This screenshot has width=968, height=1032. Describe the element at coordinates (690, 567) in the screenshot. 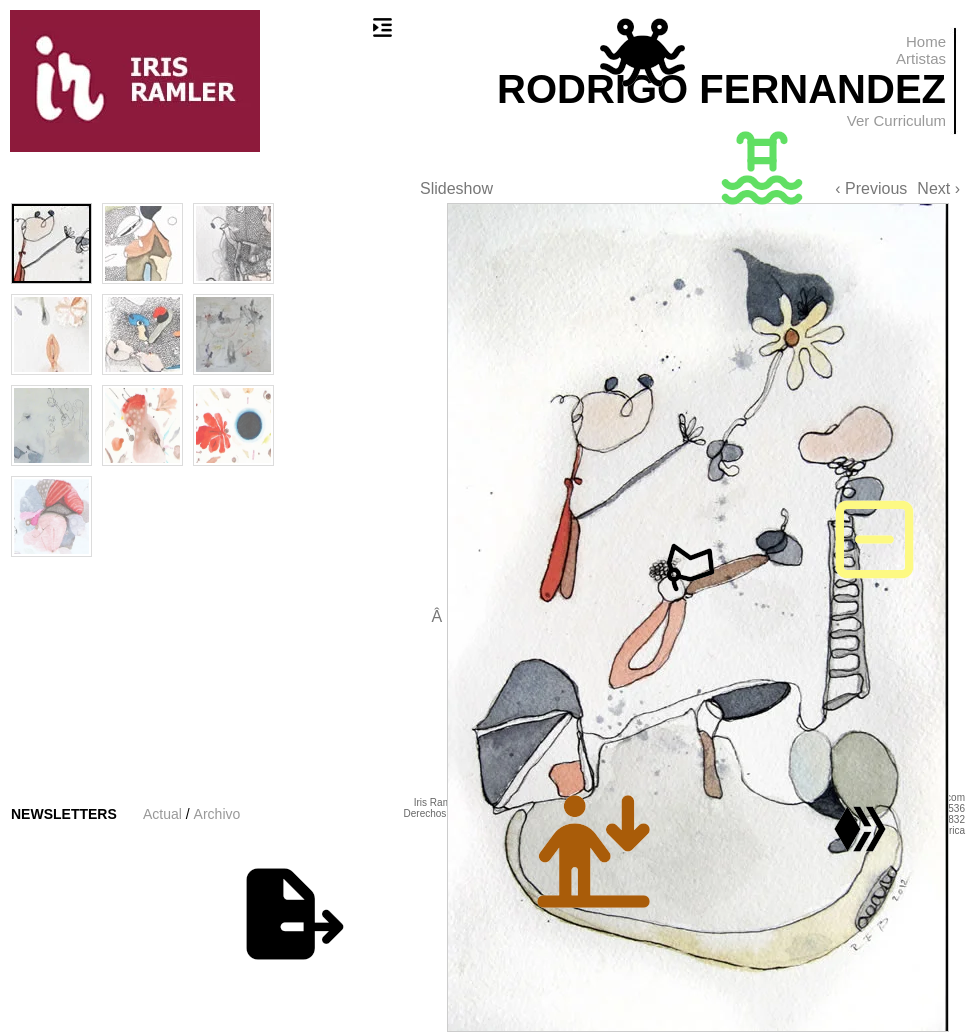

I see `select a custom polygonal area` at that location.